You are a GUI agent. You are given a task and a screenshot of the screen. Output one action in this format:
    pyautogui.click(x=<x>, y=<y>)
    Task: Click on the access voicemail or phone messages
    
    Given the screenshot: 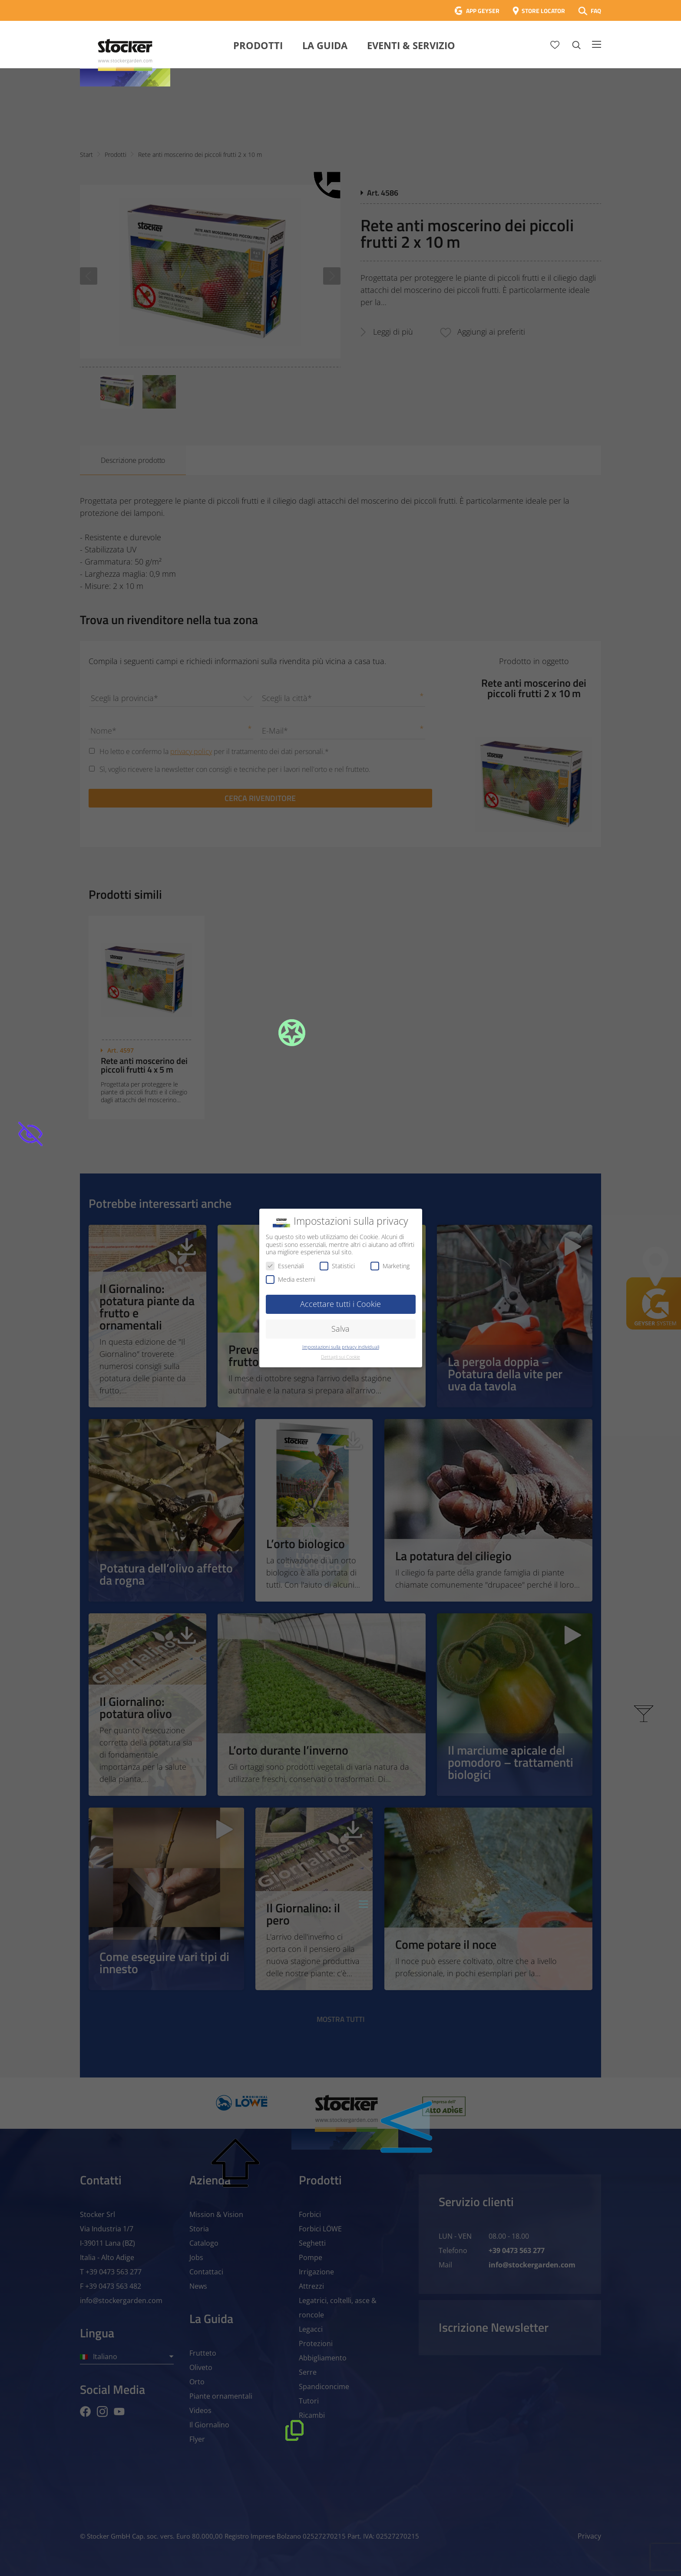 What is the action you would take?
    pyautogui.click(x=327, y=185)
    